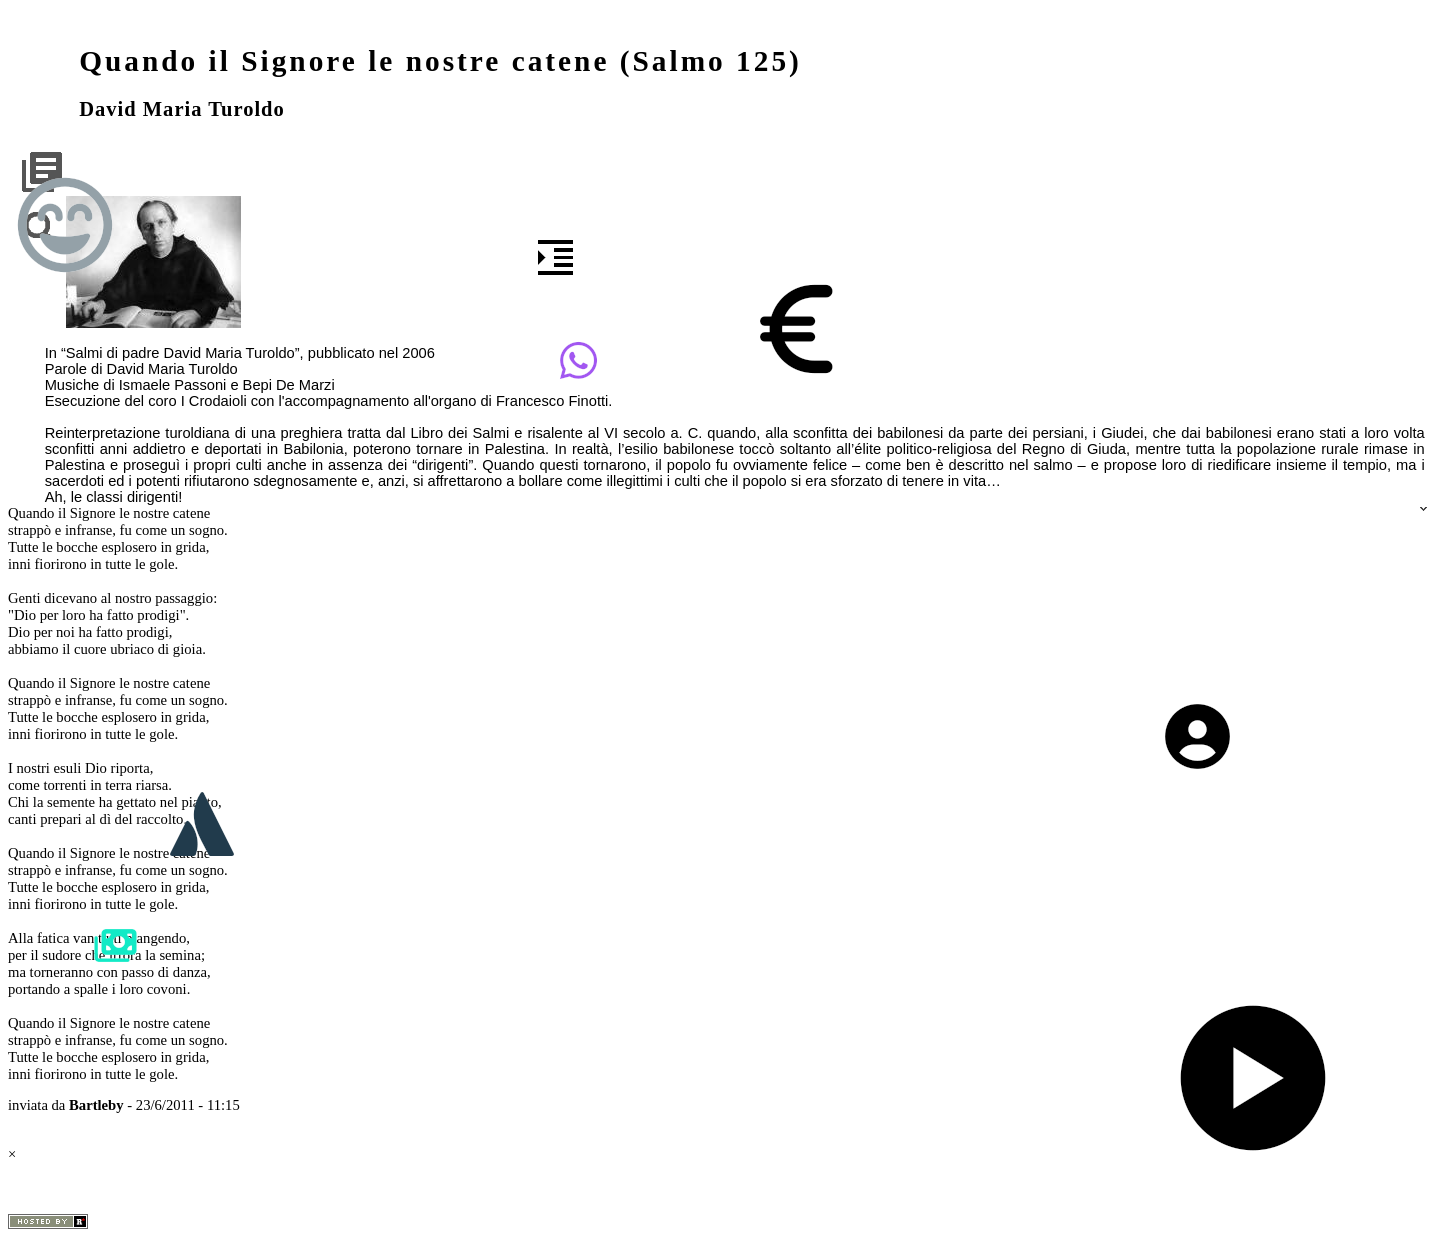  What do you see at coordinates (65, 225) in the screenshot?
I see `add a happy reaction or emoji` at bounding box center [65, 225].